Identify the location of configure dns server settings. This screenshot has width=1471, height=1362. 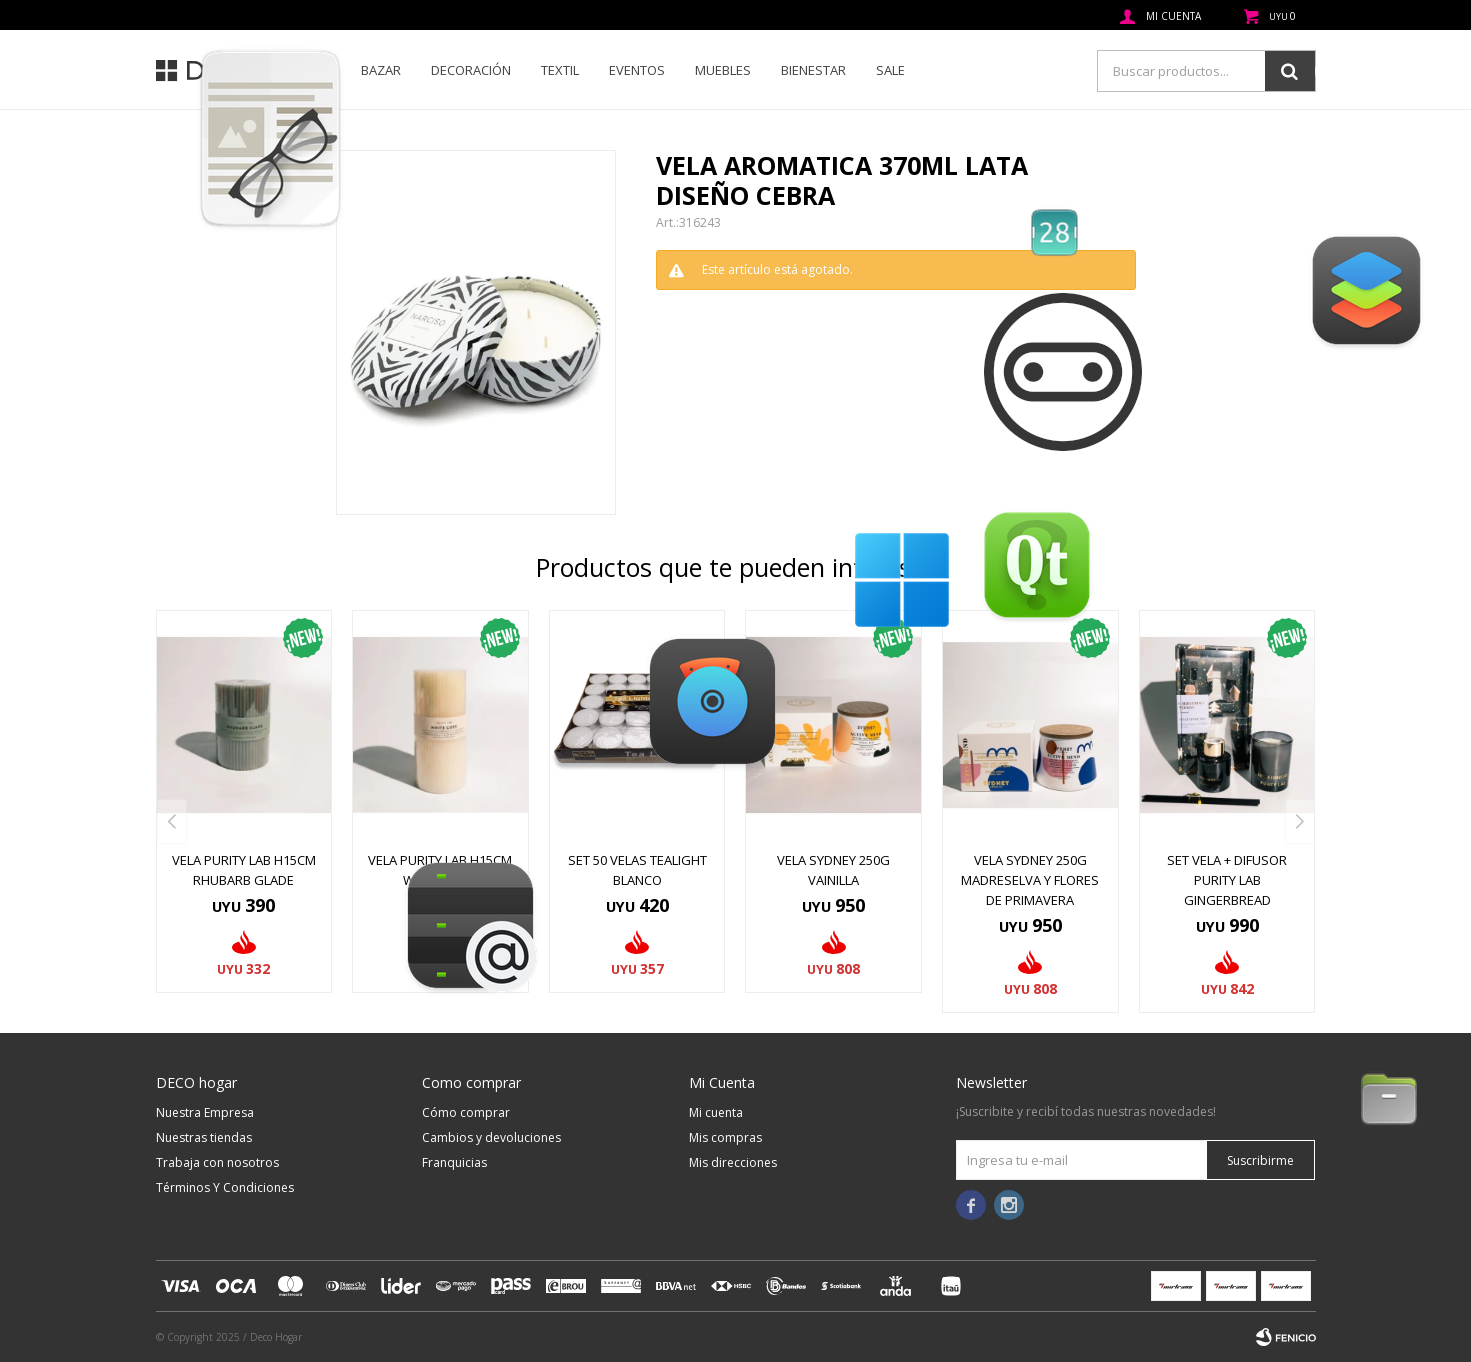
(470, 925).